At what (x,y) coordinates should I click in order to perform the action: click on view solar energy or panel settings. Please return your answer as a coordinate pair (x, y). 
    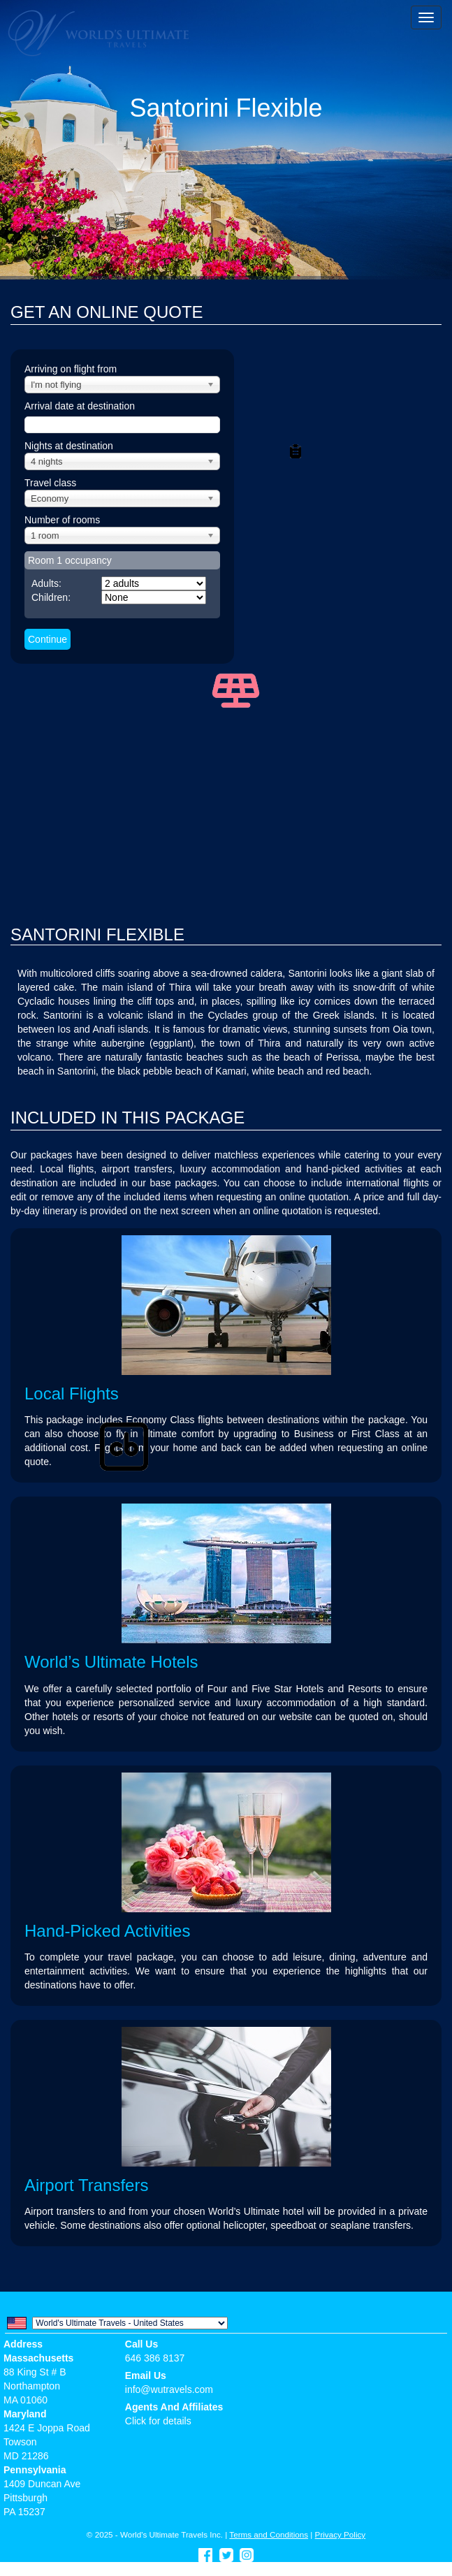
    Looking at the image, I should click on (235, 690).